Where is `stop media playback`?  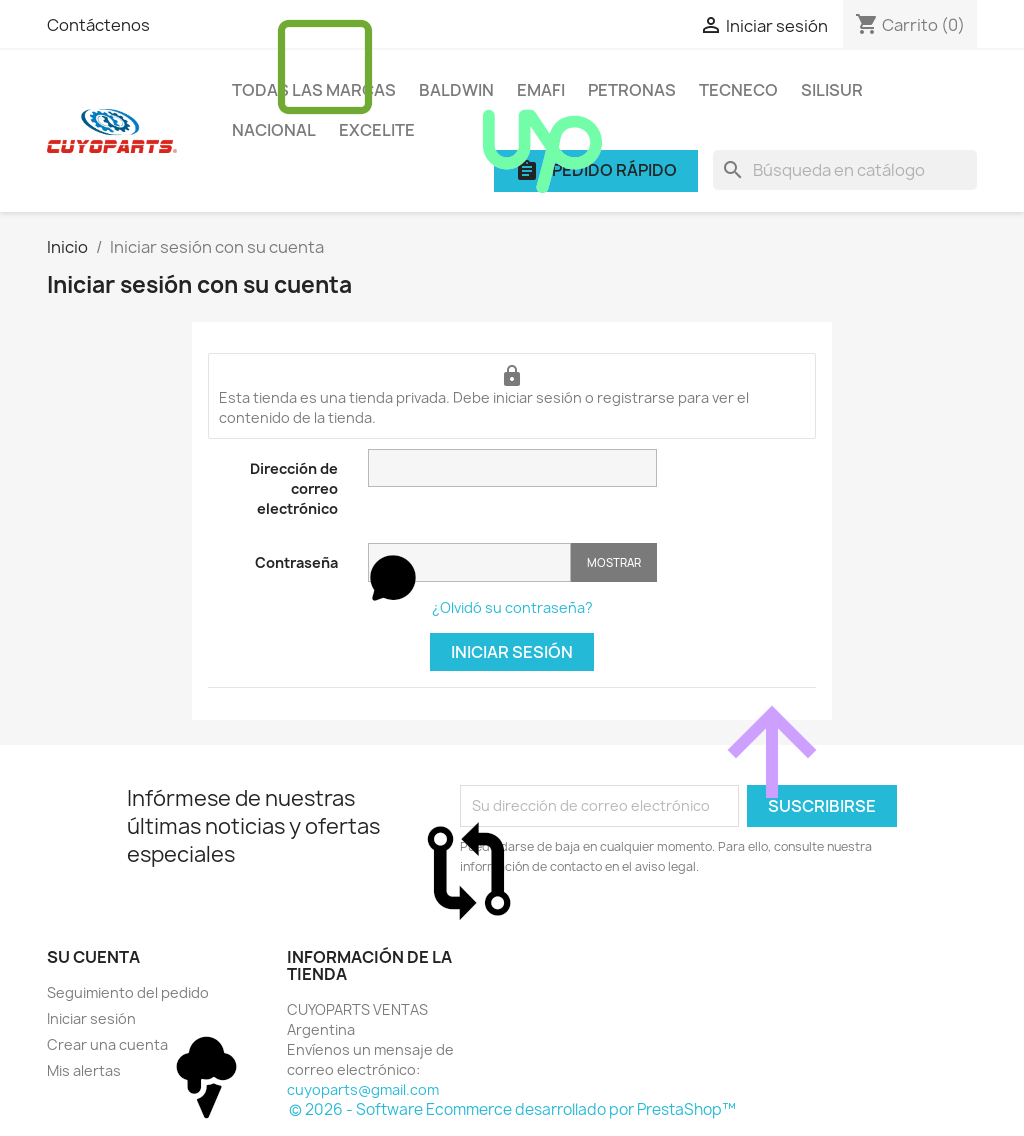
stop media playback is located at coordinates (325, 67).